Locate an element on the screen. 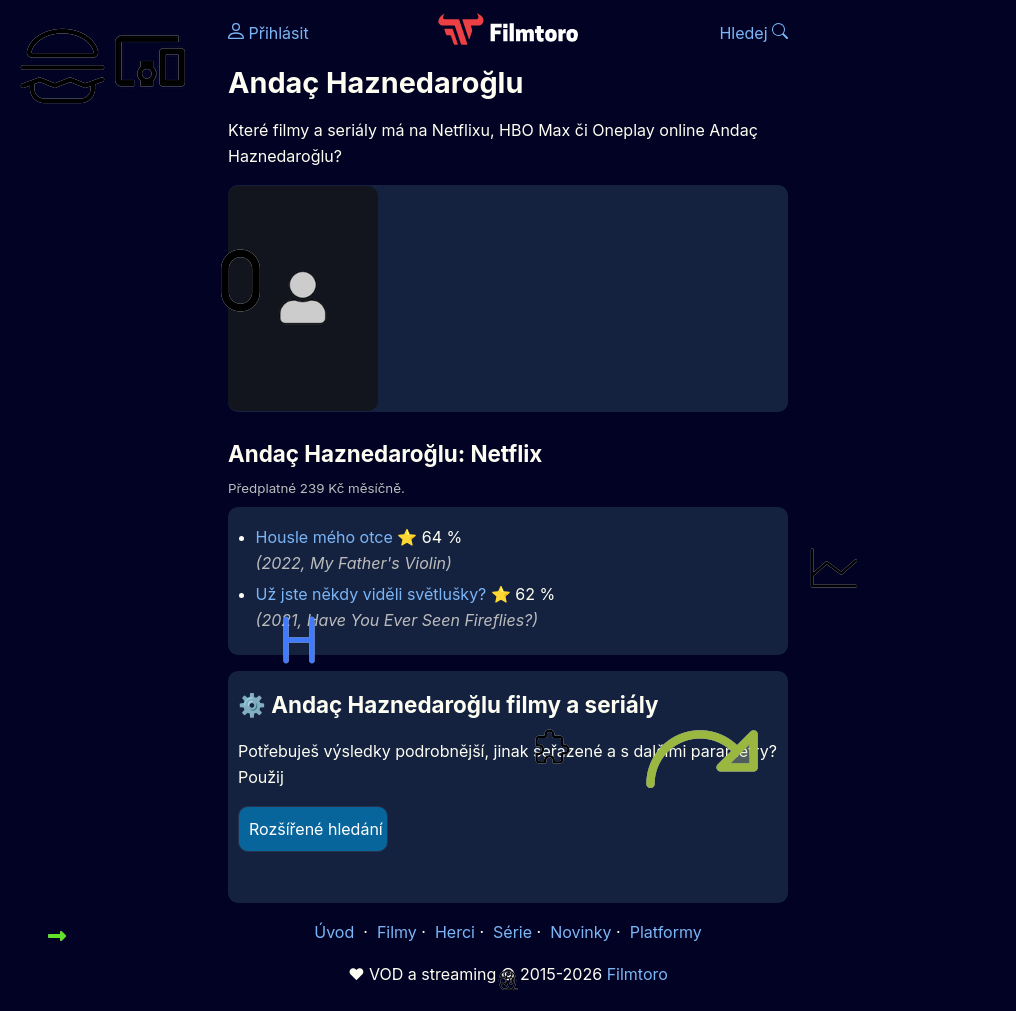 The image size is (1016, 1011). view analytics or statistics is located at coordinates (834, 568).